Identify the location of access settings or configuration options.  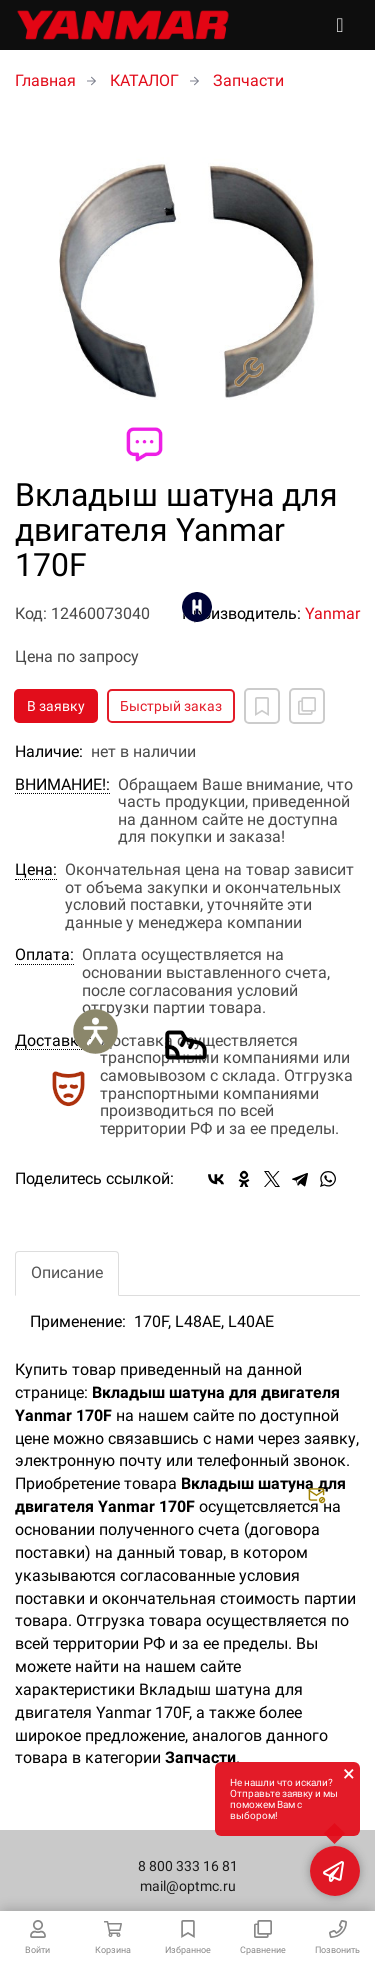
(249, 372).